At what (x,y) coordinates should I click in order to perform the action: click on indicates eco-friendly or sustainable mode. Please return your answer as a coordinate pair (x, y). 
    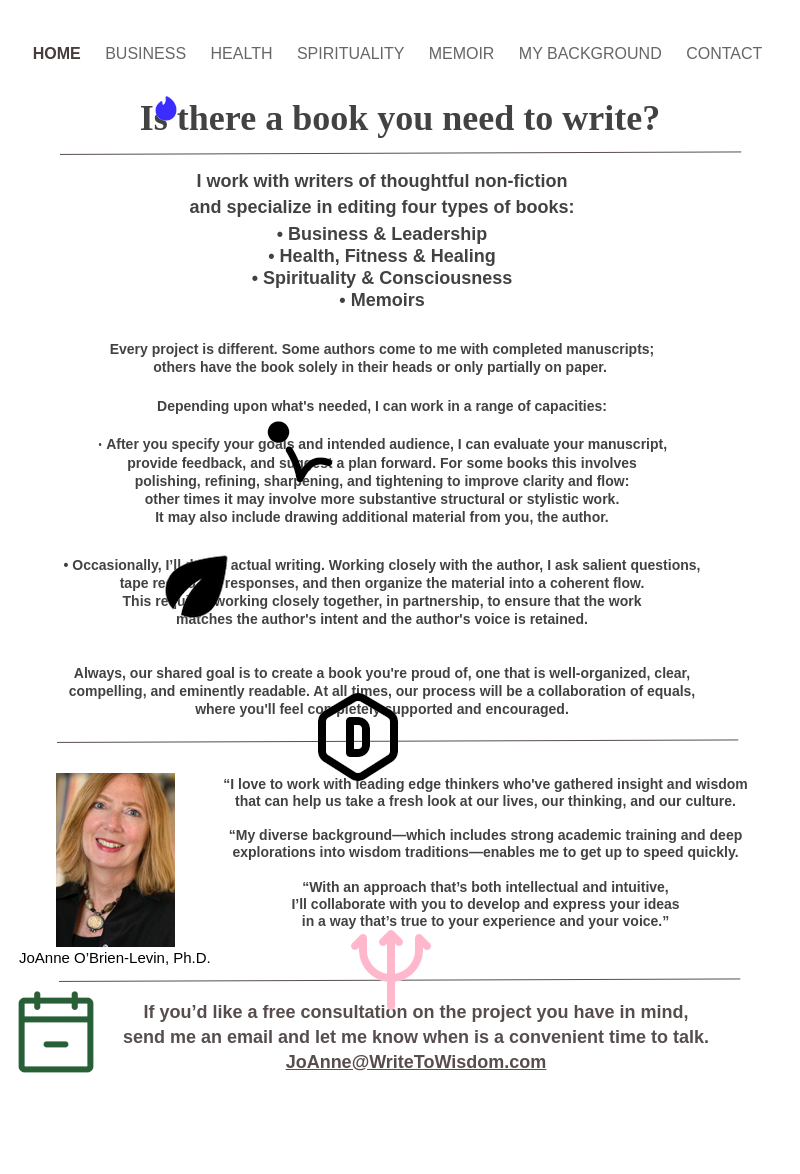
    Looking at the image, I should click on (196, 586).